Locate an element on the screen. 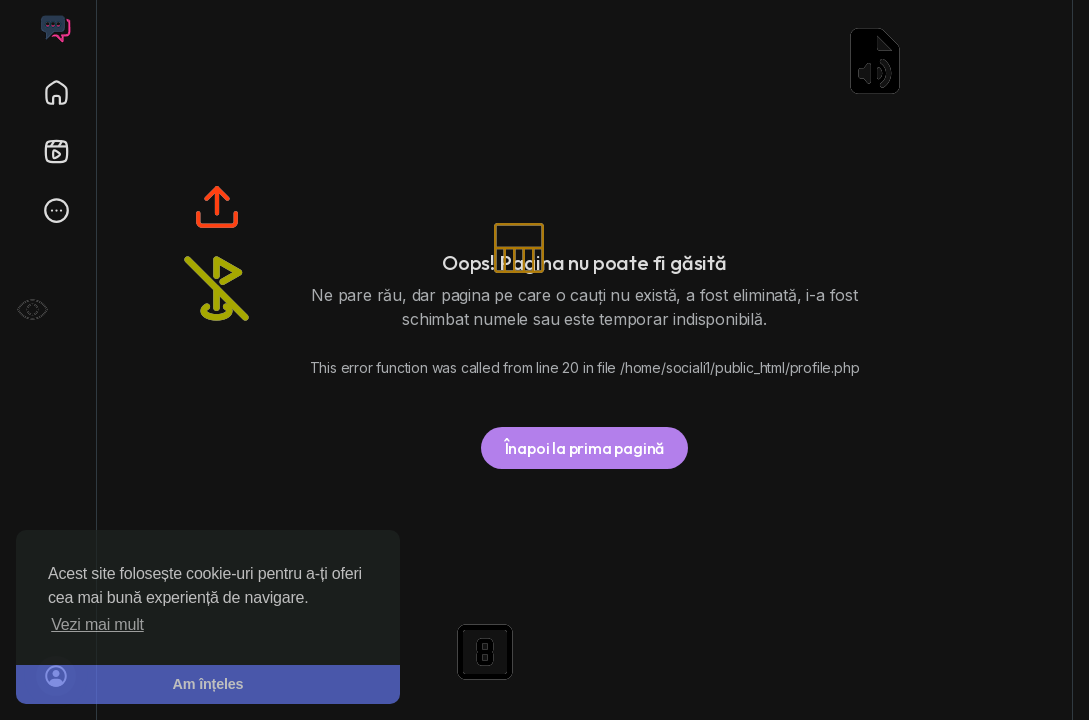 The width and height of the screenshot is (1089, 720). golf feature unavailable or disabled is located at coordinates (216, 288).